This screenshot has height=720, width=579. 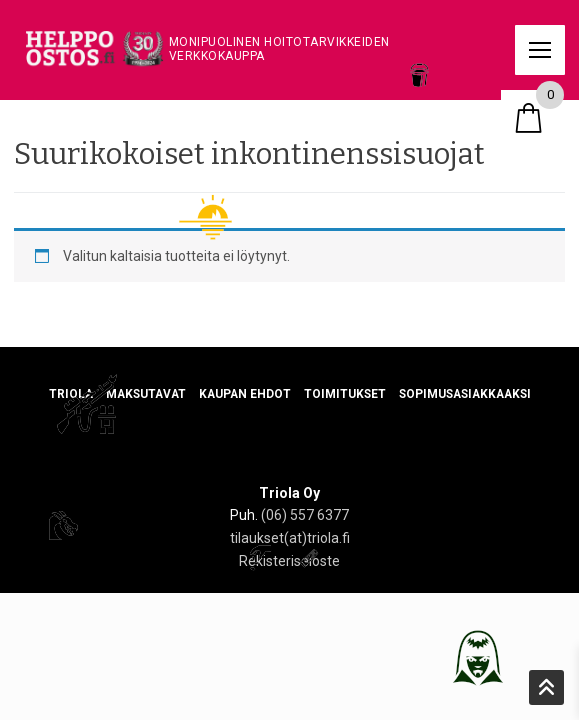 What do you see at coordinates (419, 74) in the screenshot?
I see `empty inventory slot or container` at bounding box center [419, 74].